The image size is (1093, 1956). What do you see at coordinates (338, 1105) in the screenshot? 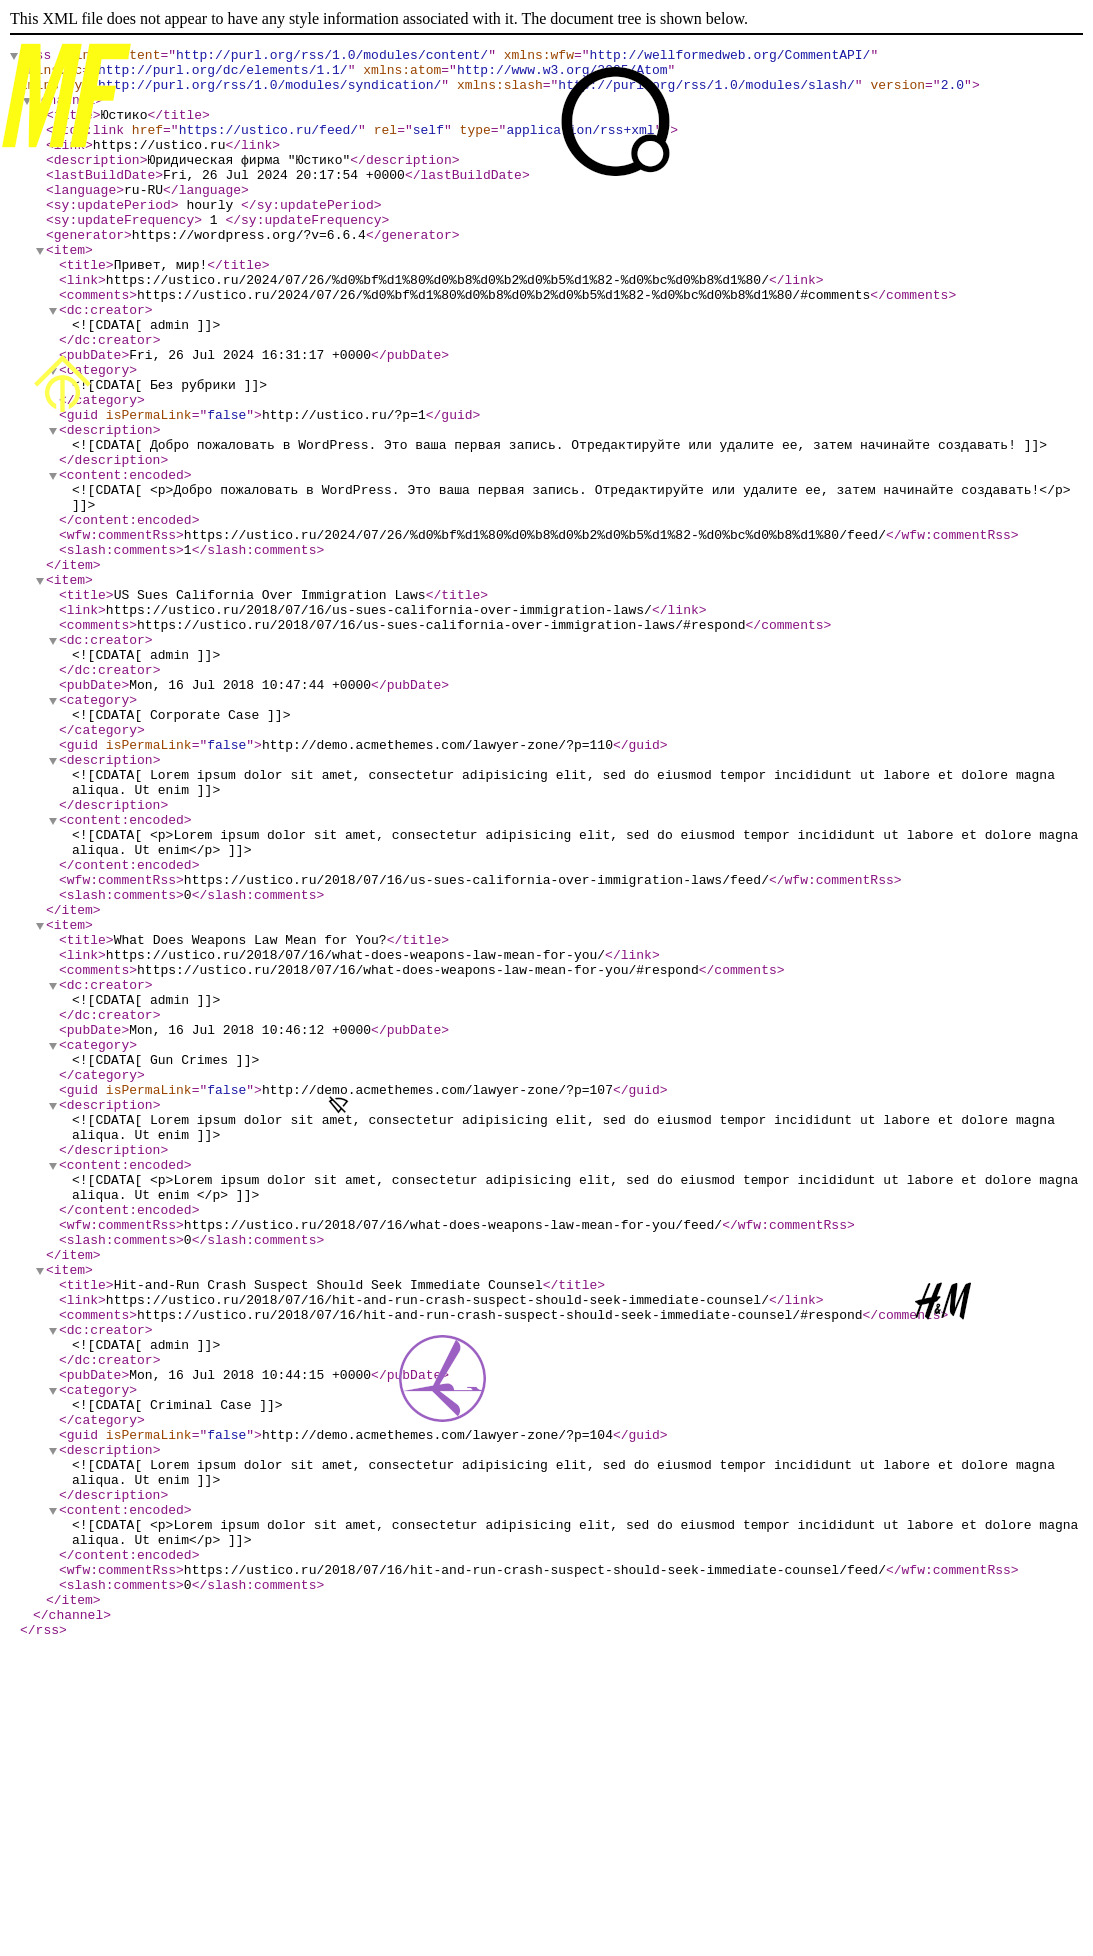
I see `indicates wifi is disabled or disconnected` at bounding box center [338, 1105].